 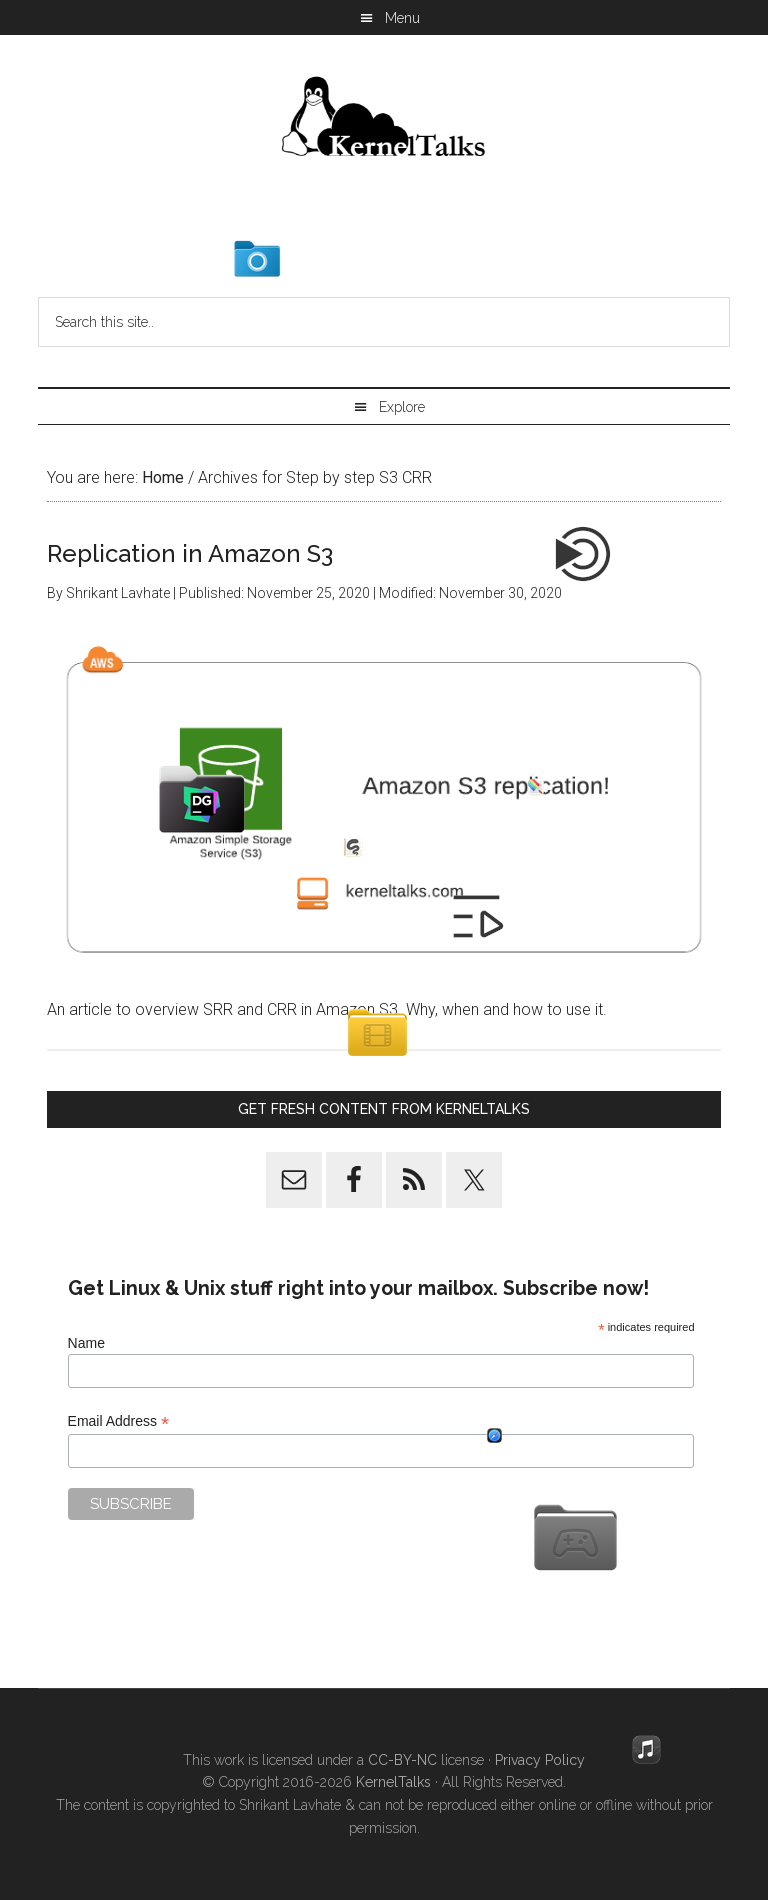 I want to click on open your games folder, so click(x=575, y=1537).